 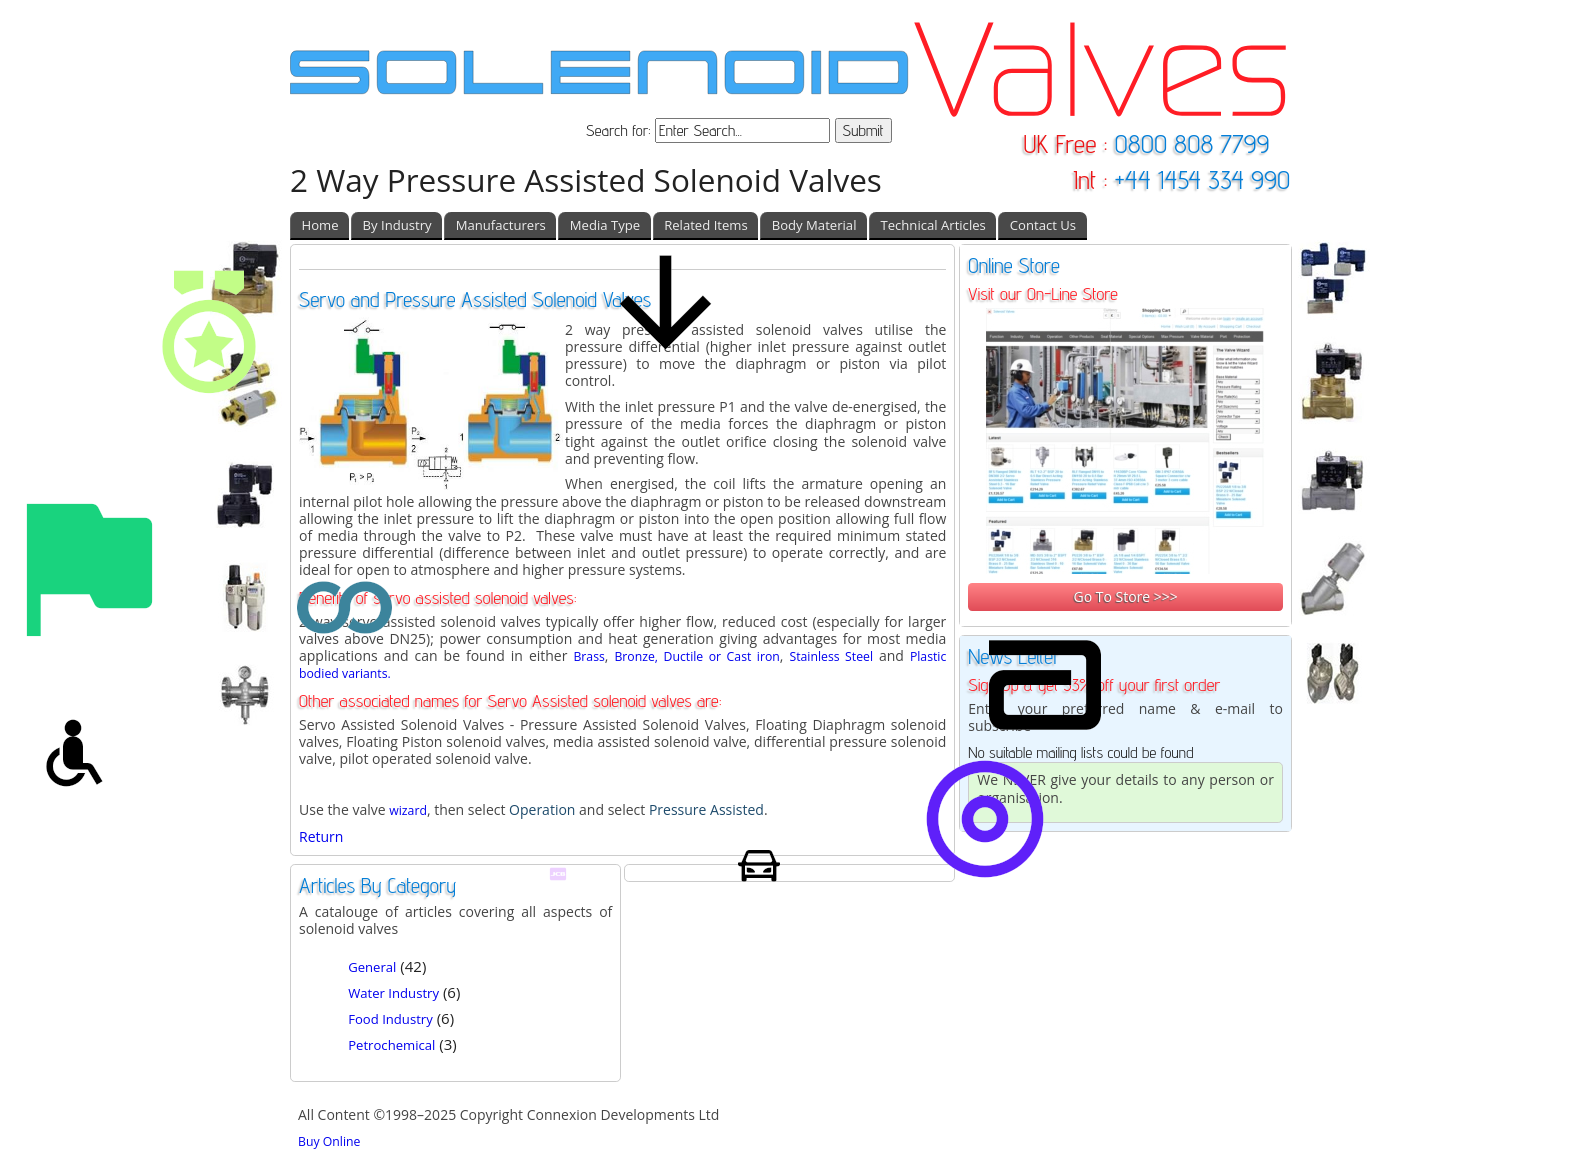 What do you see at coordinates (985, 819) in the screenshot?
I see `view music album or disc` at bounding box center [985, 819].